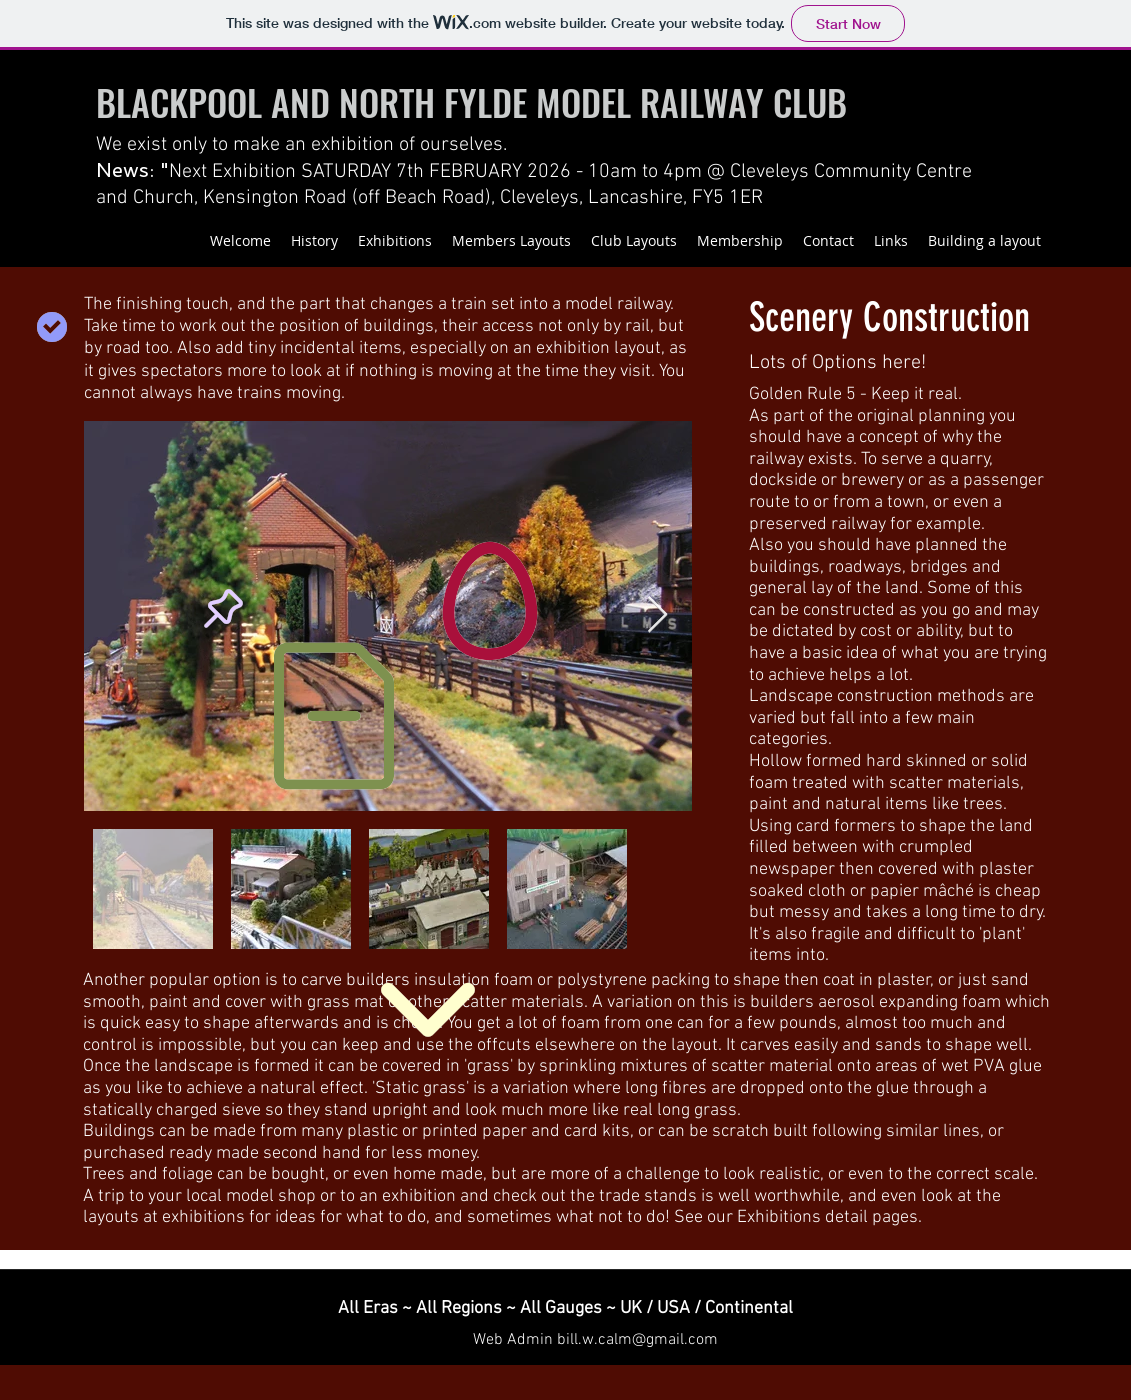 The height and width of the screenshot is (1400, 1131). I want to click on pin an item to keep it visible, so click(223, 608).